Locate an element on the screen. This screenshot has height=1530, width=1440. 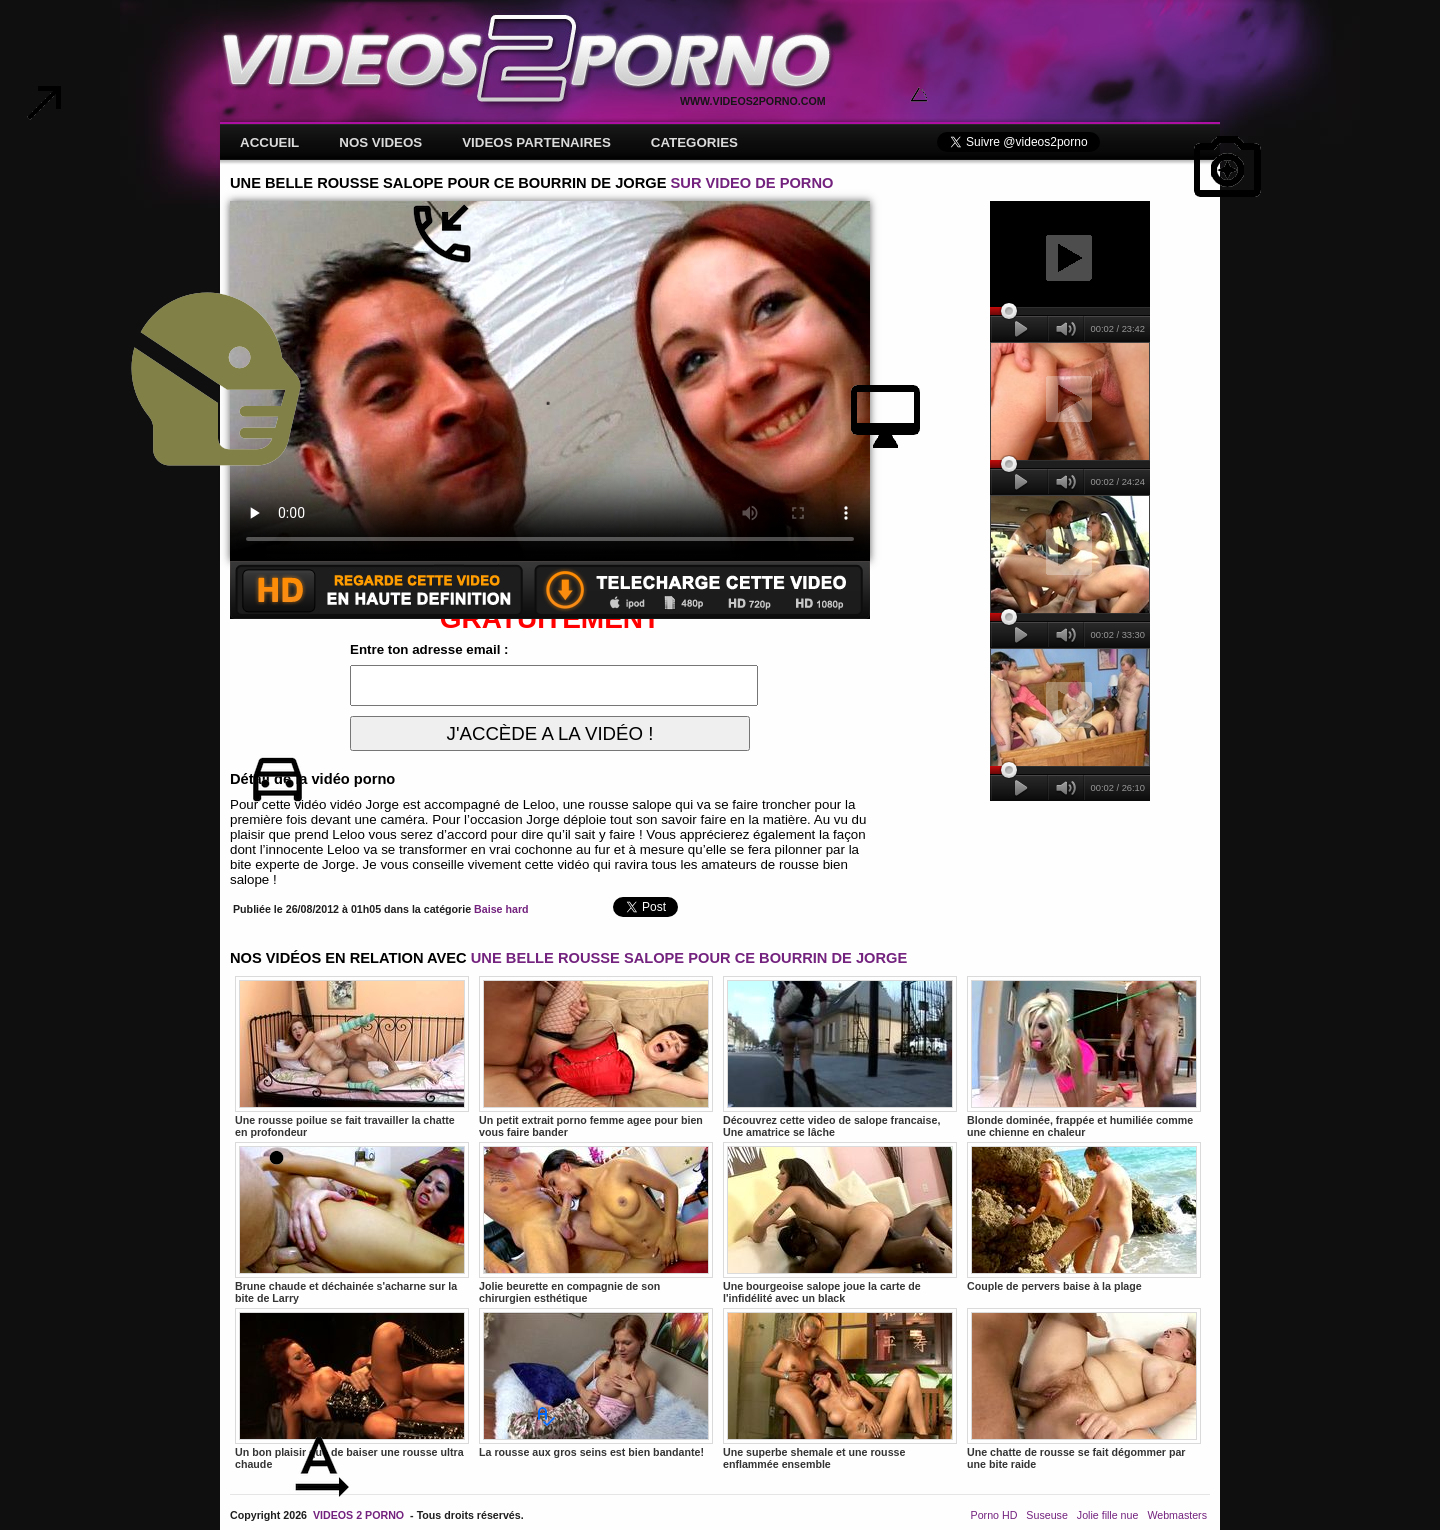
indicates it's time to leave for your destination is located at coordinates (277, 779).